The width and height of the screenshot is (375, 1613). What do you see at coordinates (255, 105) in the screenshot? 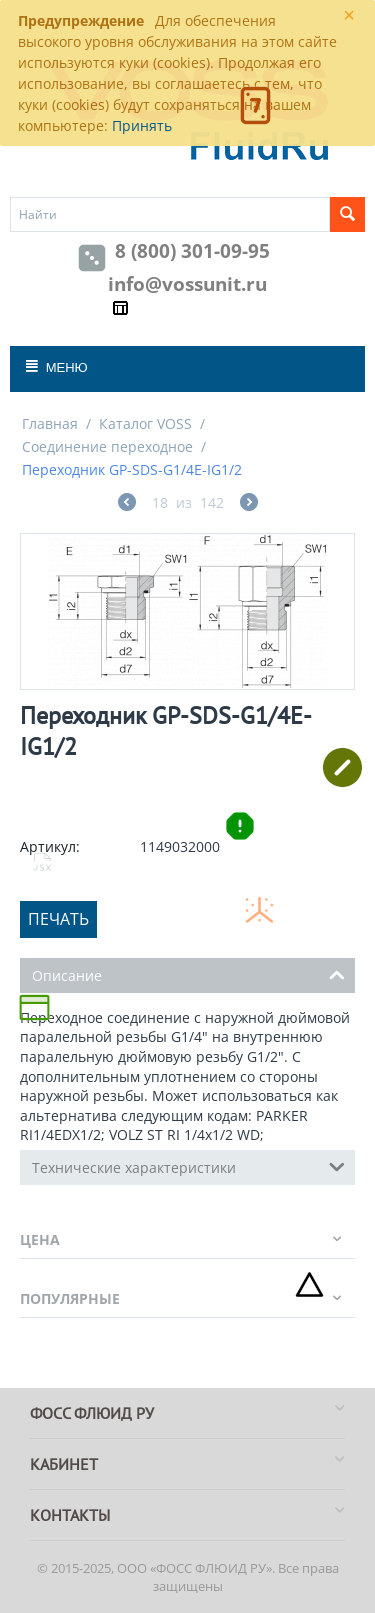
I see `play a 7 card in a card game` at bounding box center [255, 105].